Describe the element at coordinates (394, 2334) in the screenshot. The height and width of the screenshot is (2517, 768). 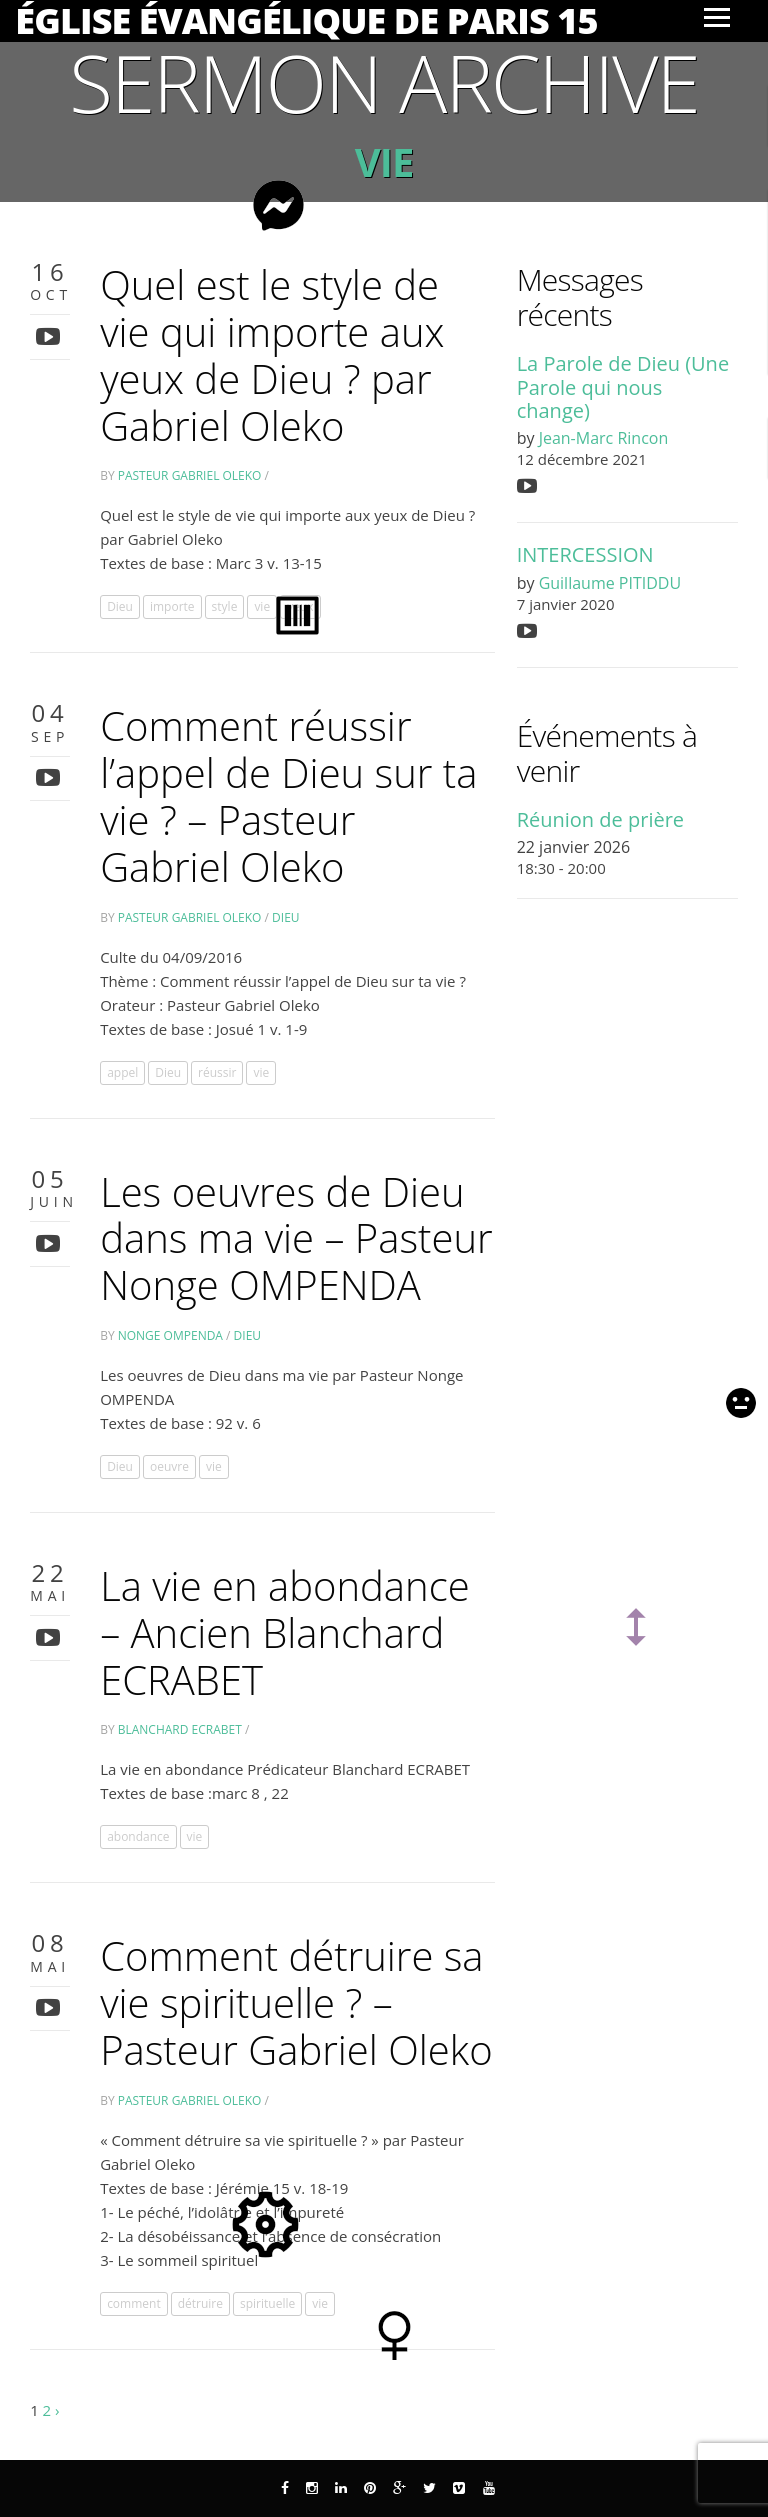
I see `indicates female or women's category` at that location.